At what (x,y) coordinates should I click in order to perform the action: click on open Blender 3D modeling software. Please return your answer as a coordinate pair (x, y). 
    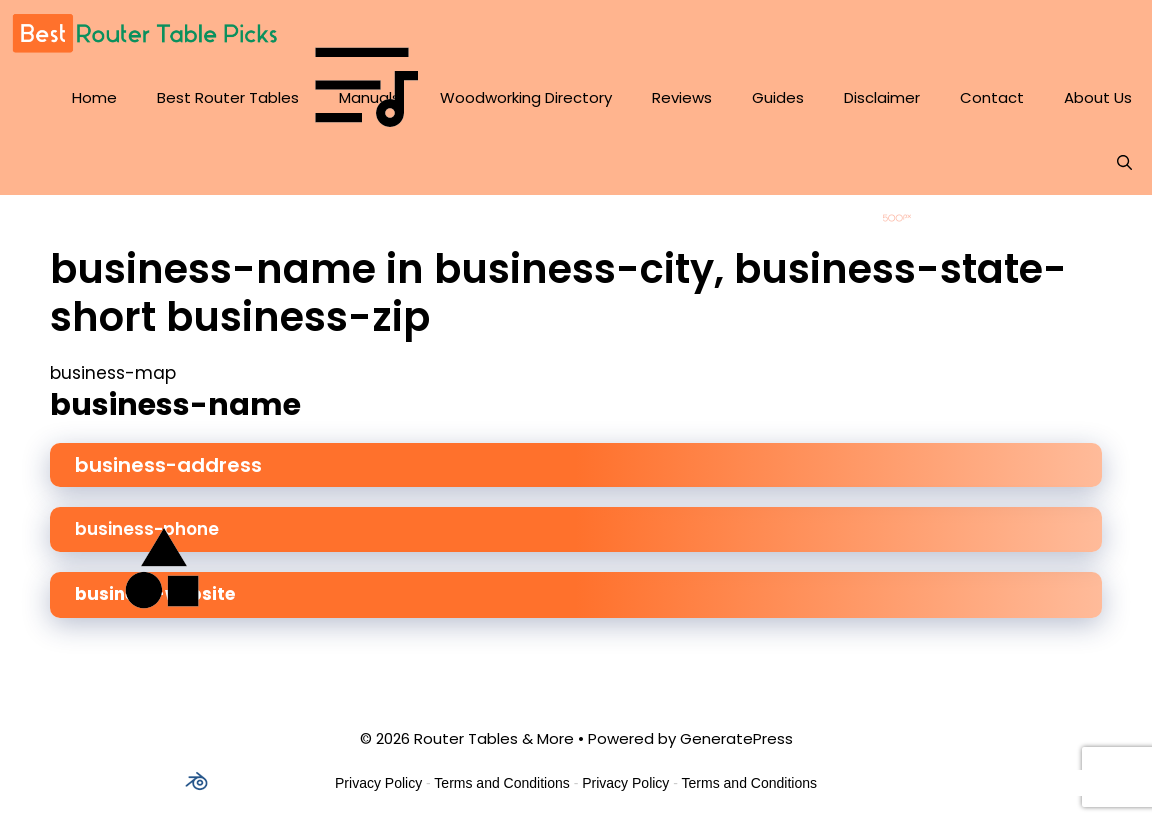
    Looking at the image, I should click on (196, 781).